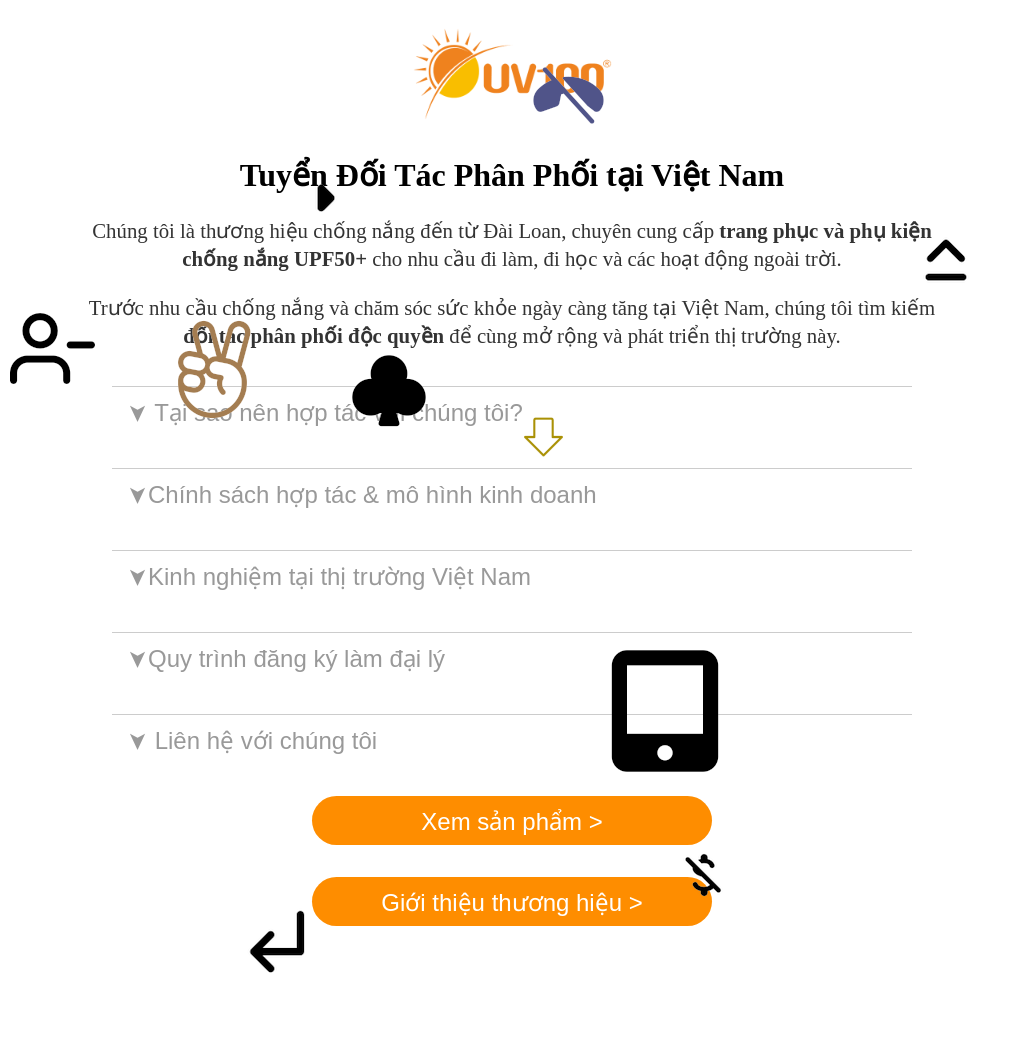 This screenshot has width=1024, height=1038. I want to click on club suit symbol for card games, so click(389, 392).